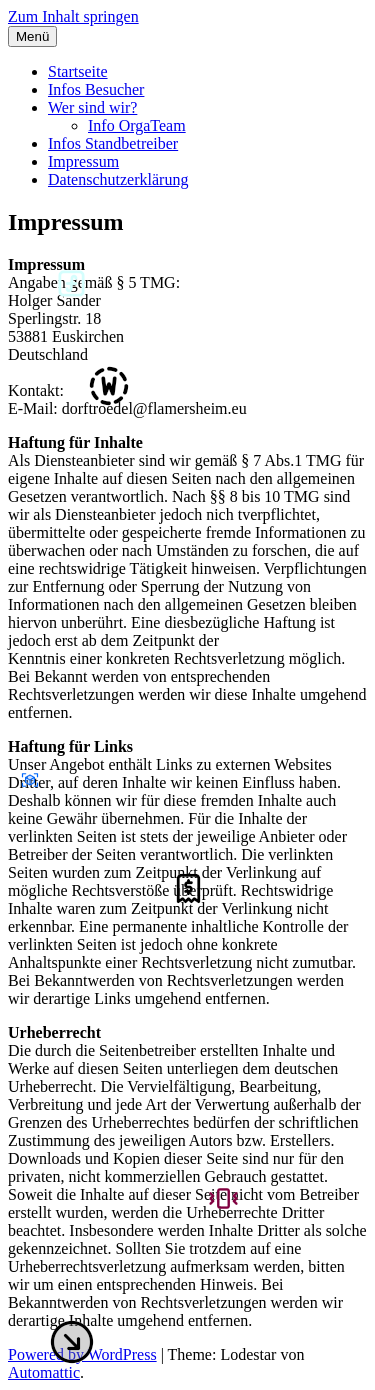 The height and width of the screenshot is (1390, 375). I want to click on indicates a pending or in-progress word processor document, so click(109, 386).